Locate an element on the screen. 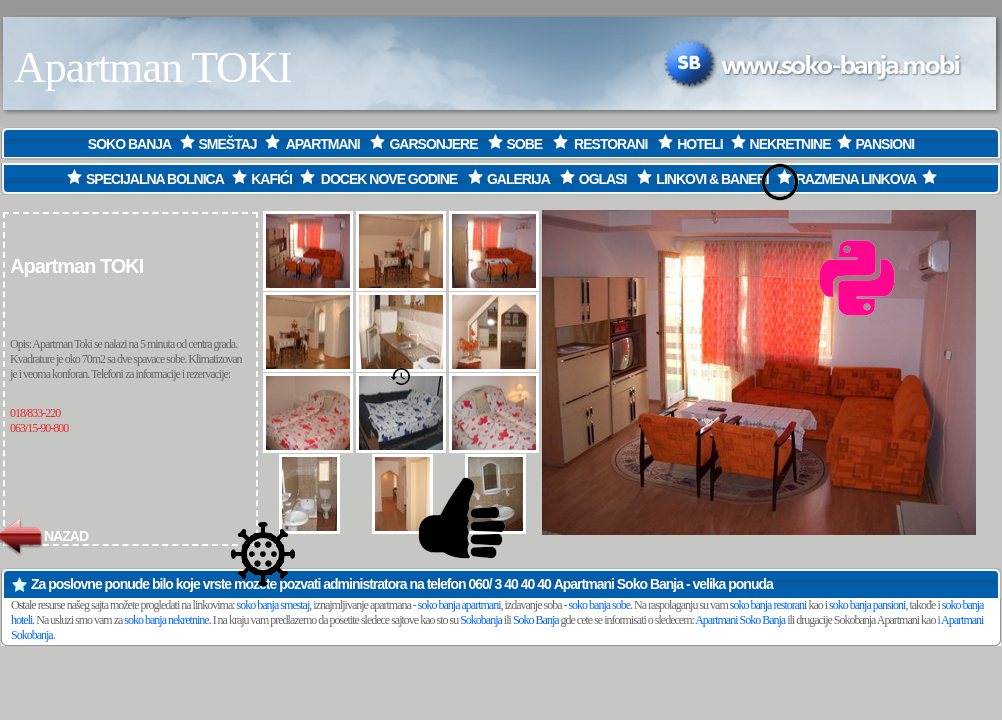 Image resolution: width=1002 pixels, height=720 pixels. indicates an unselected or empty state is located at coordinates (780, 182).